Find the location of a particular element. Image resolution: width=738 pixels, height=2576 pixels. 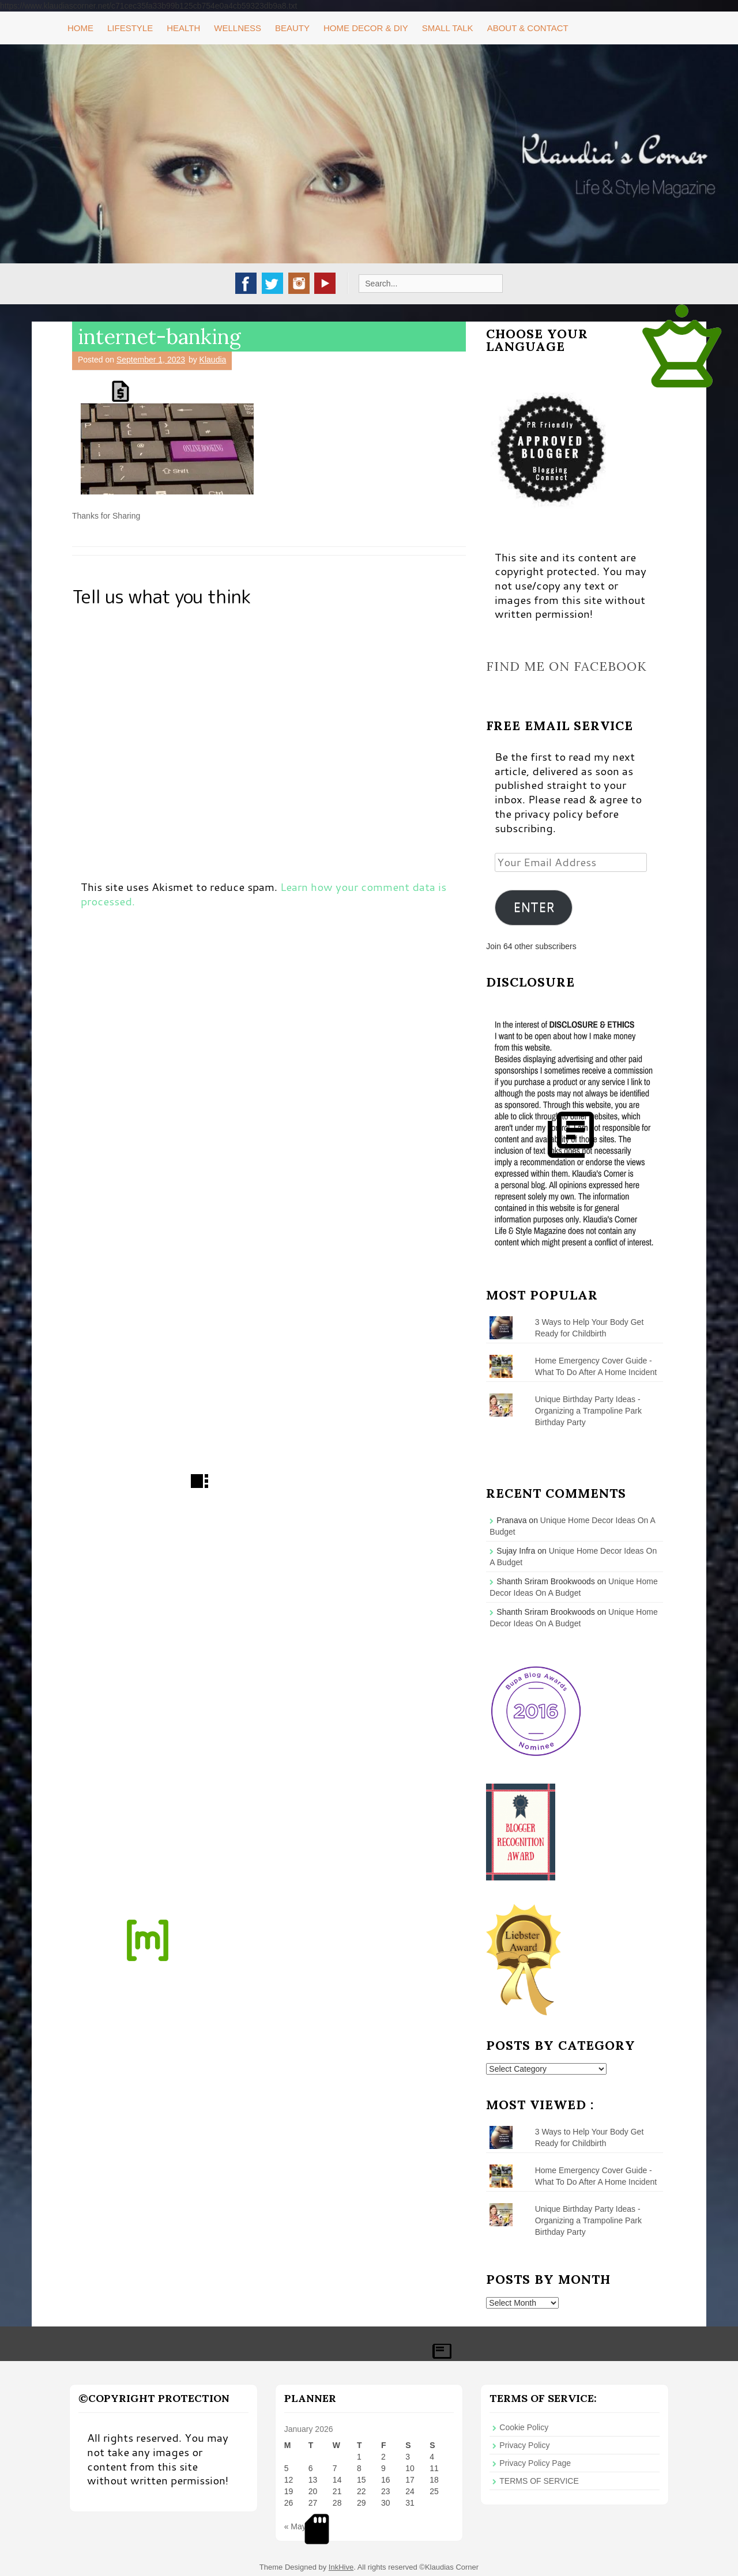

view featured playlist is located at coordinates (442, 2351).